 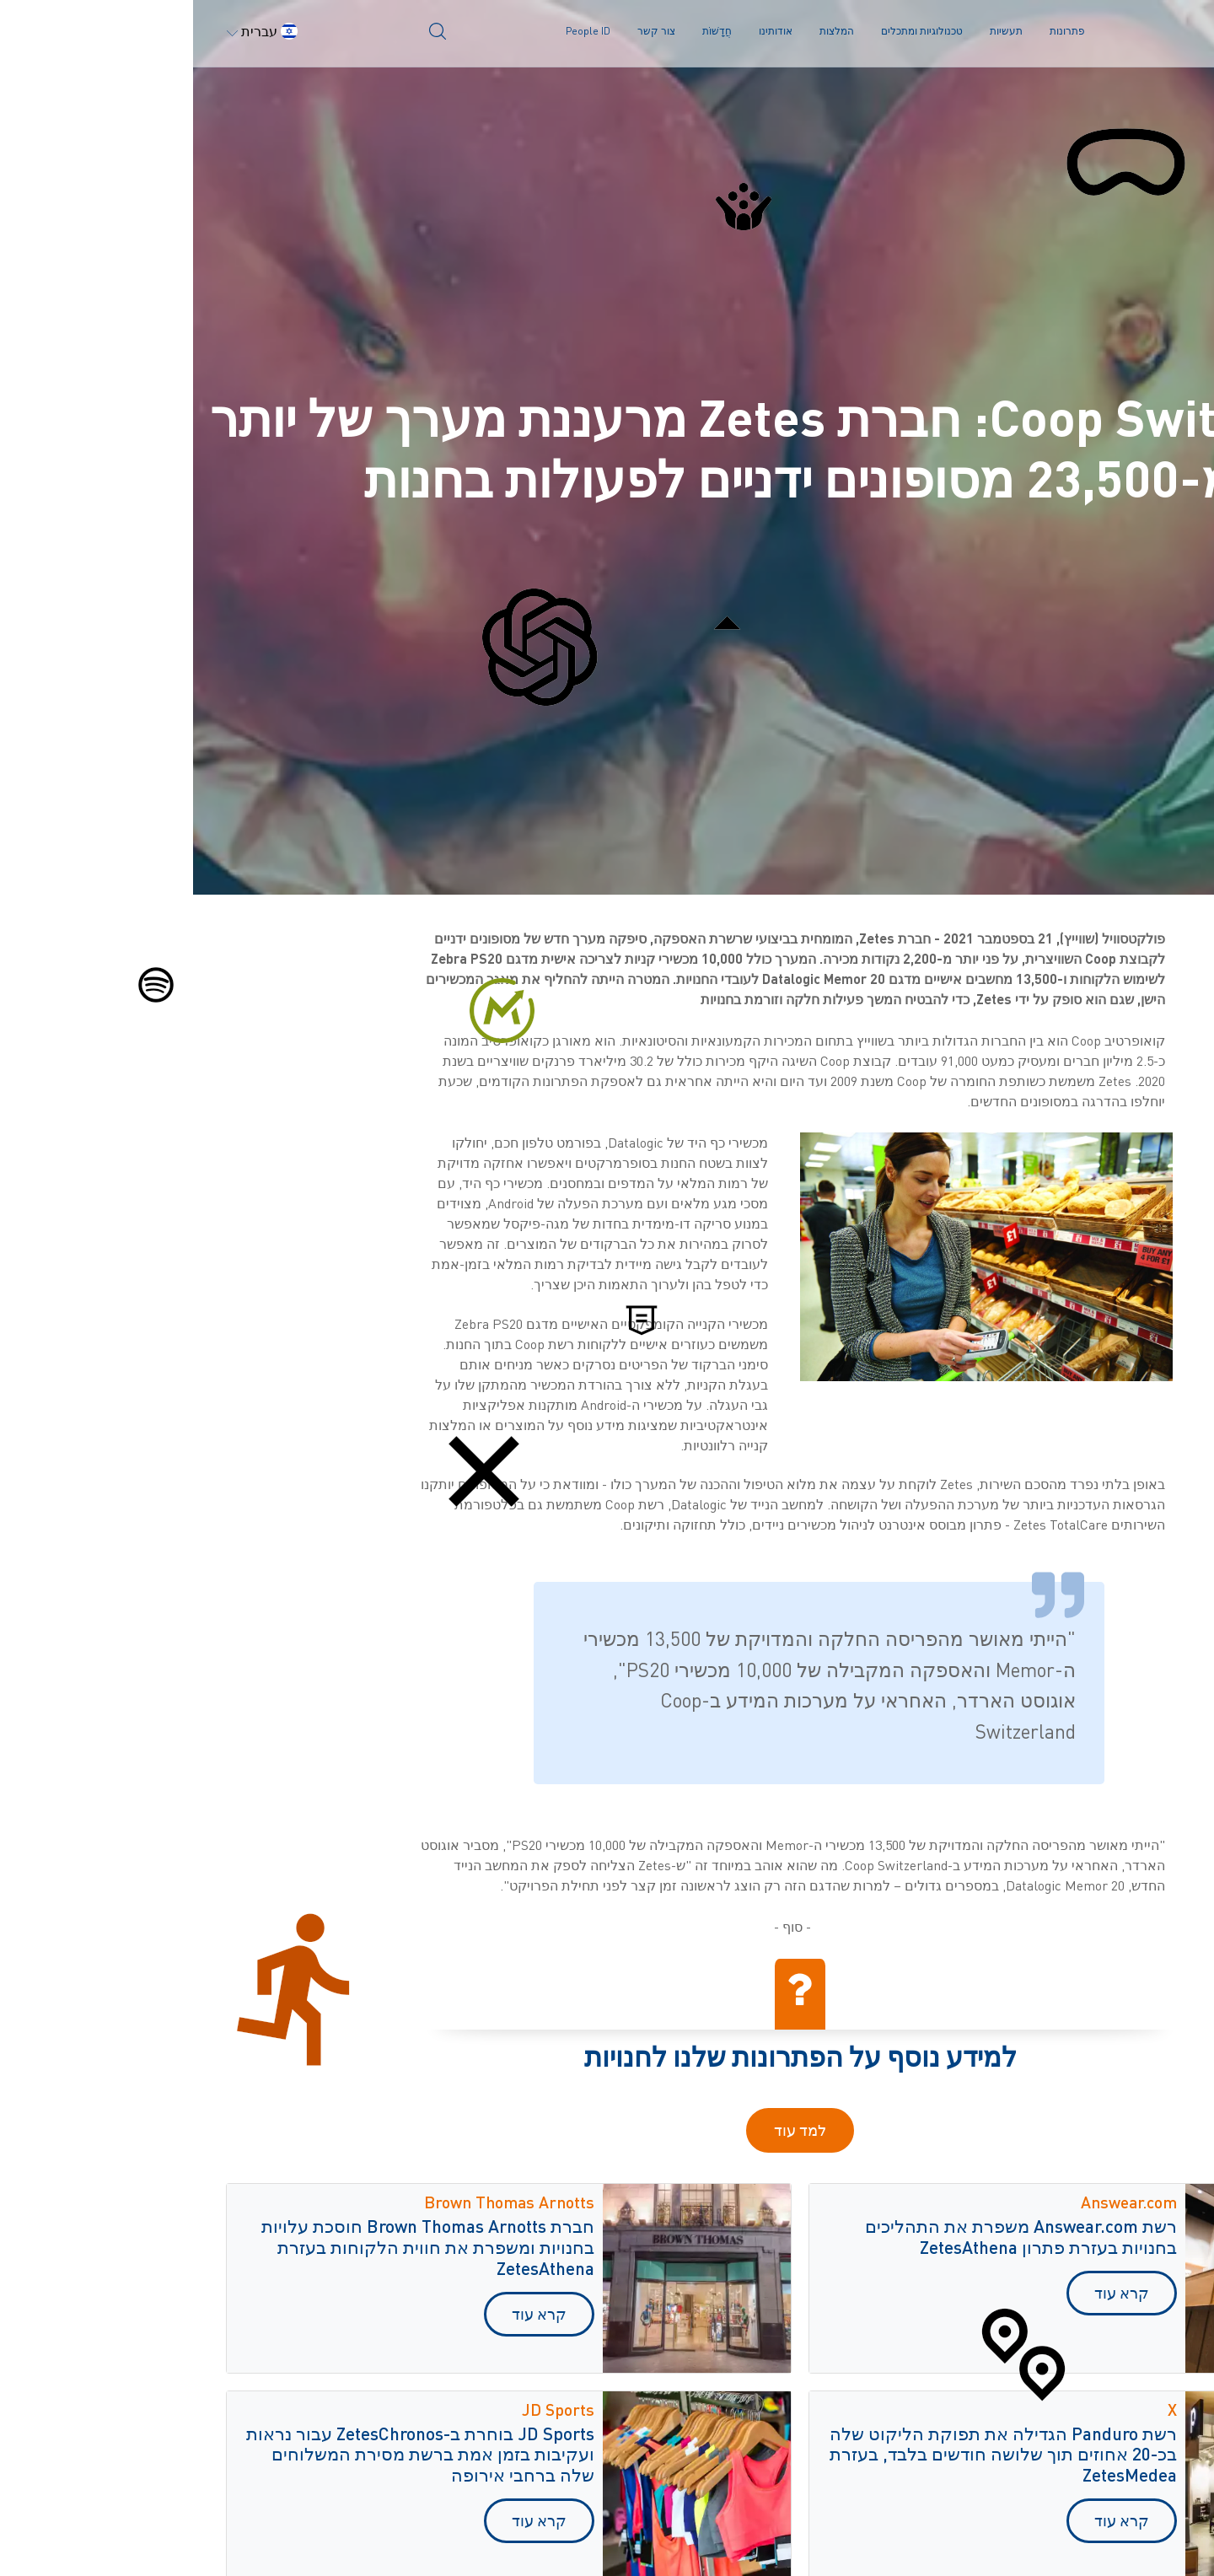 What do you see at coordinates (299, 1987) in the screenshot?
I see `access running or jogging activity tracking` at bounding box center [299, 1987].